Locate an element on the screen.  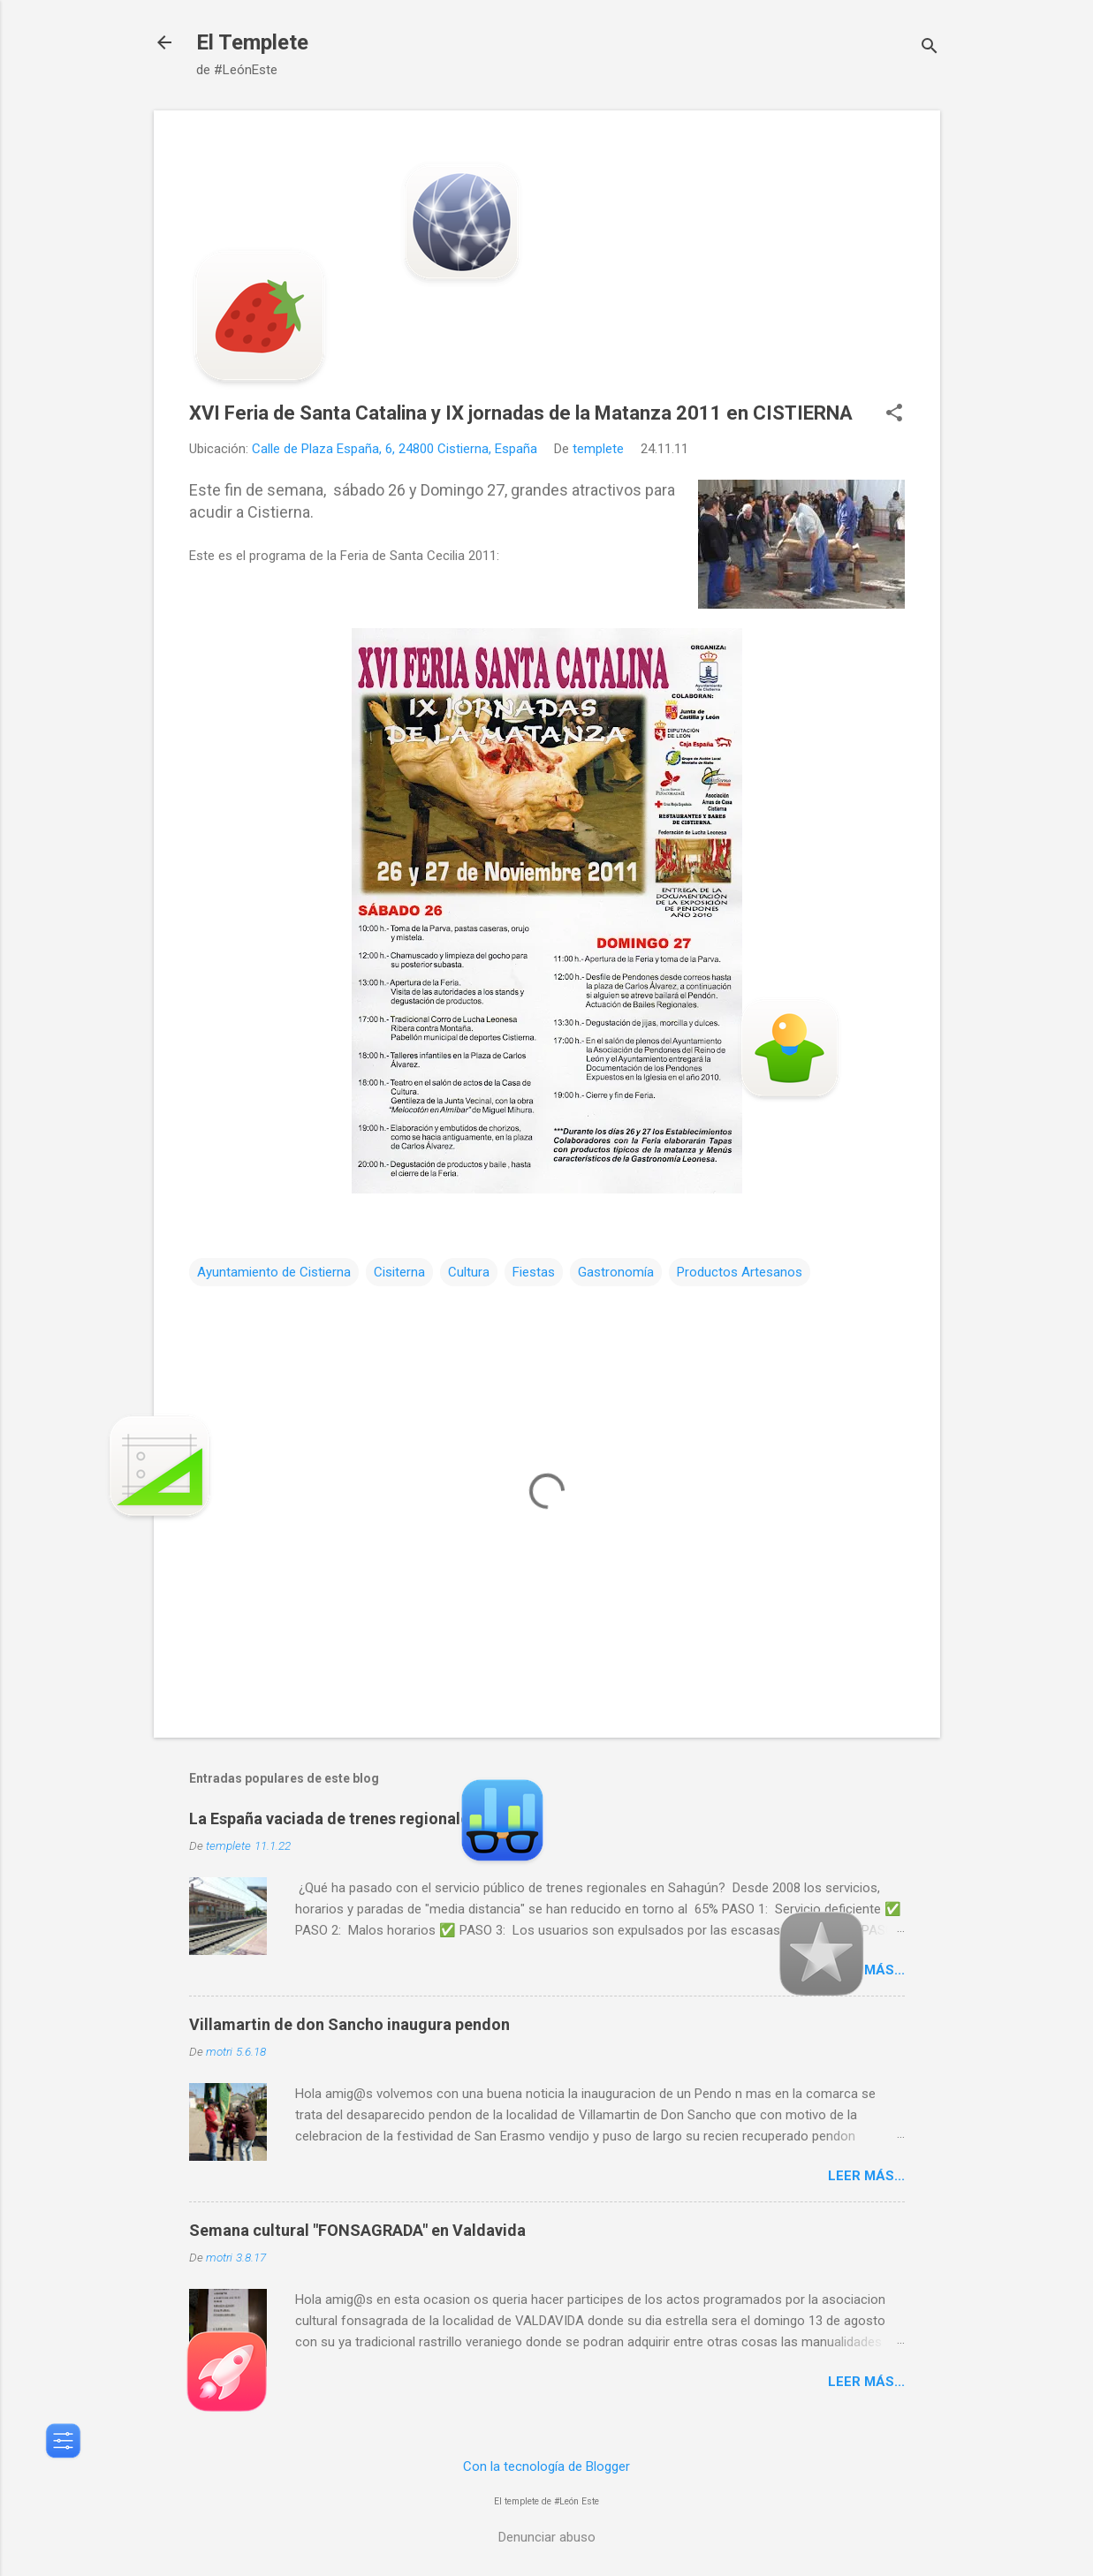
open glade interface designer is located at coordinates (159, 1466).